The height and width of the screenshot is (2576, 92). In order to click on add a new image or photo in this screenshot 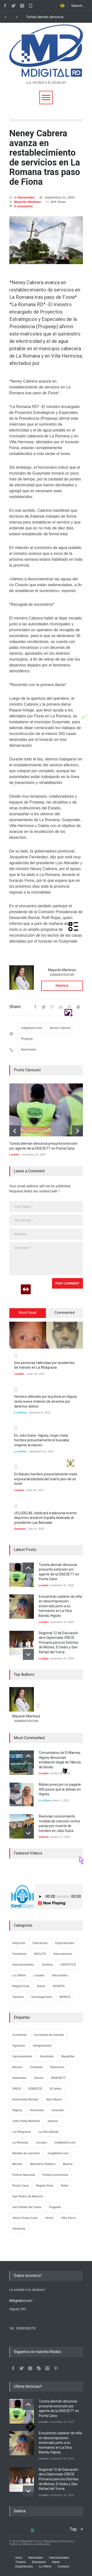, I will do `click(68, 1012)`.